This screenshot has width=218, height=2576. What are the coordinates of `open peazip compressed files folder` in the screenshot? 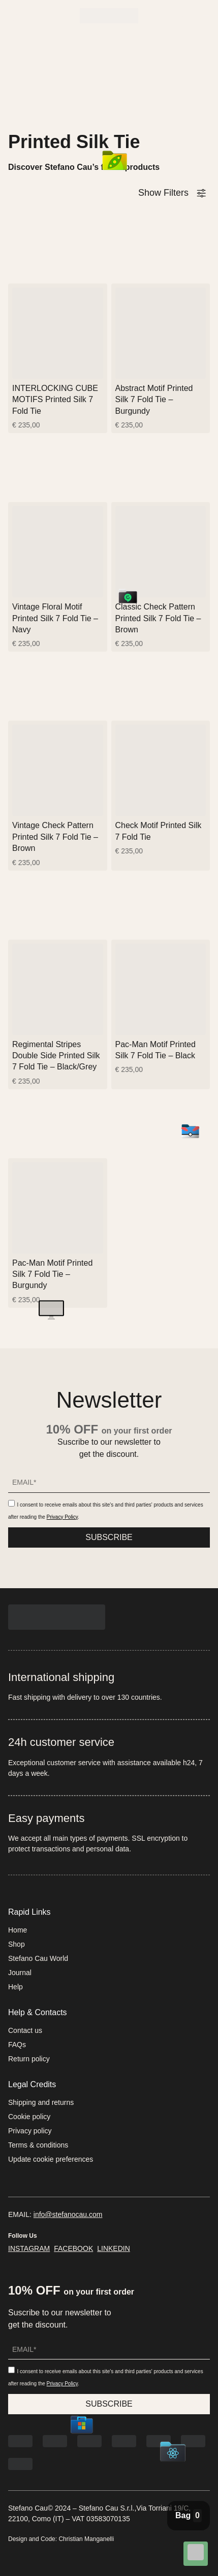 It's located at (114, 161).